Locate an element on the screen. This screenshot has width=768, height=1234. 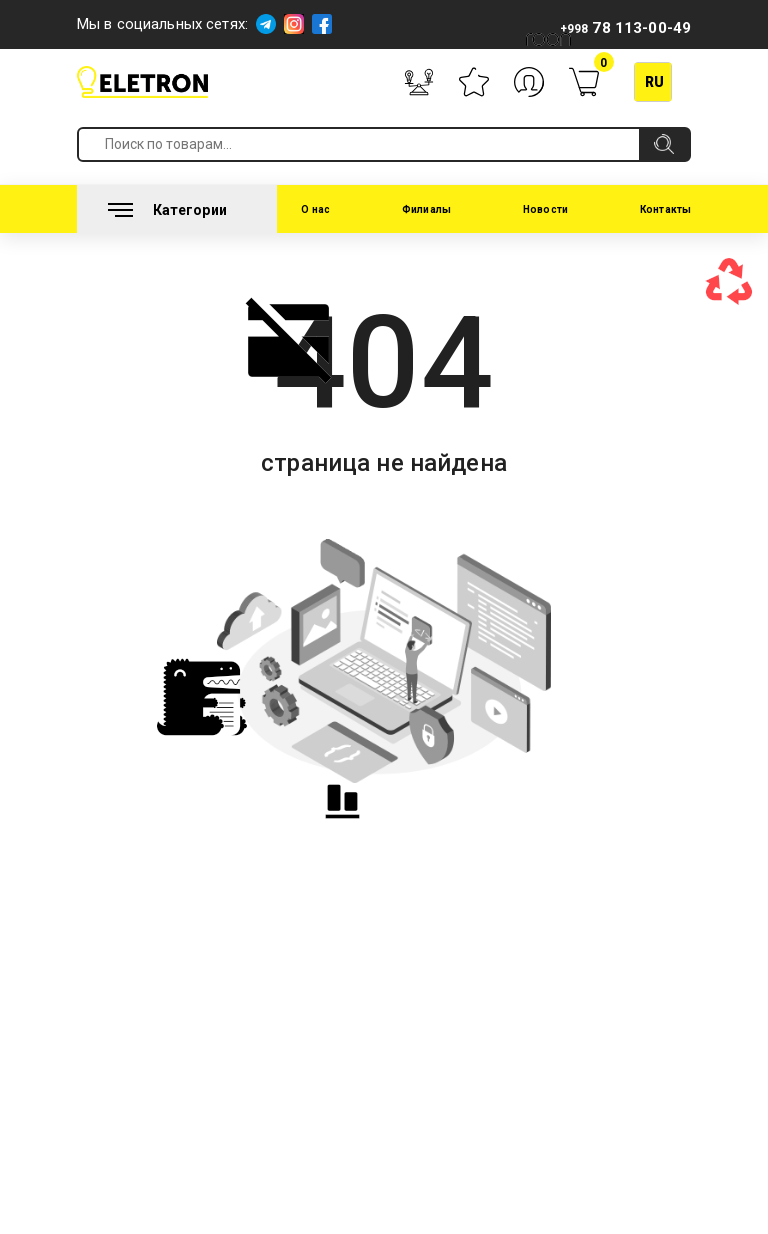
open the roon music player app is located at coordinates (548, 39).